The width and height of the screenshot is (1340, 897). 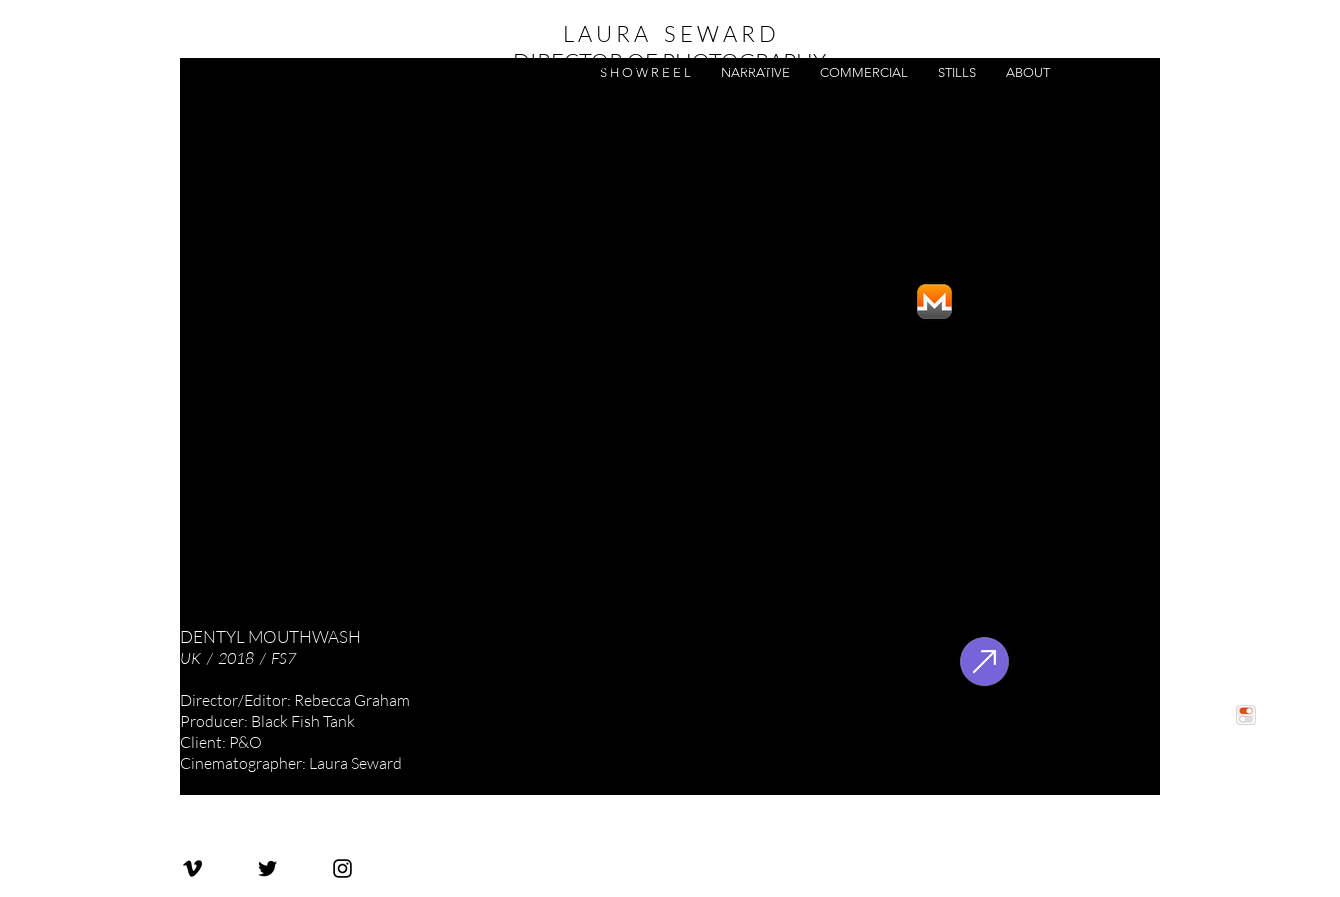 What do you see at coordinates (934, 301) in the screenshot?
I see `open the Monero cryptocurrency wallet app` at bounding box center [934, 301].